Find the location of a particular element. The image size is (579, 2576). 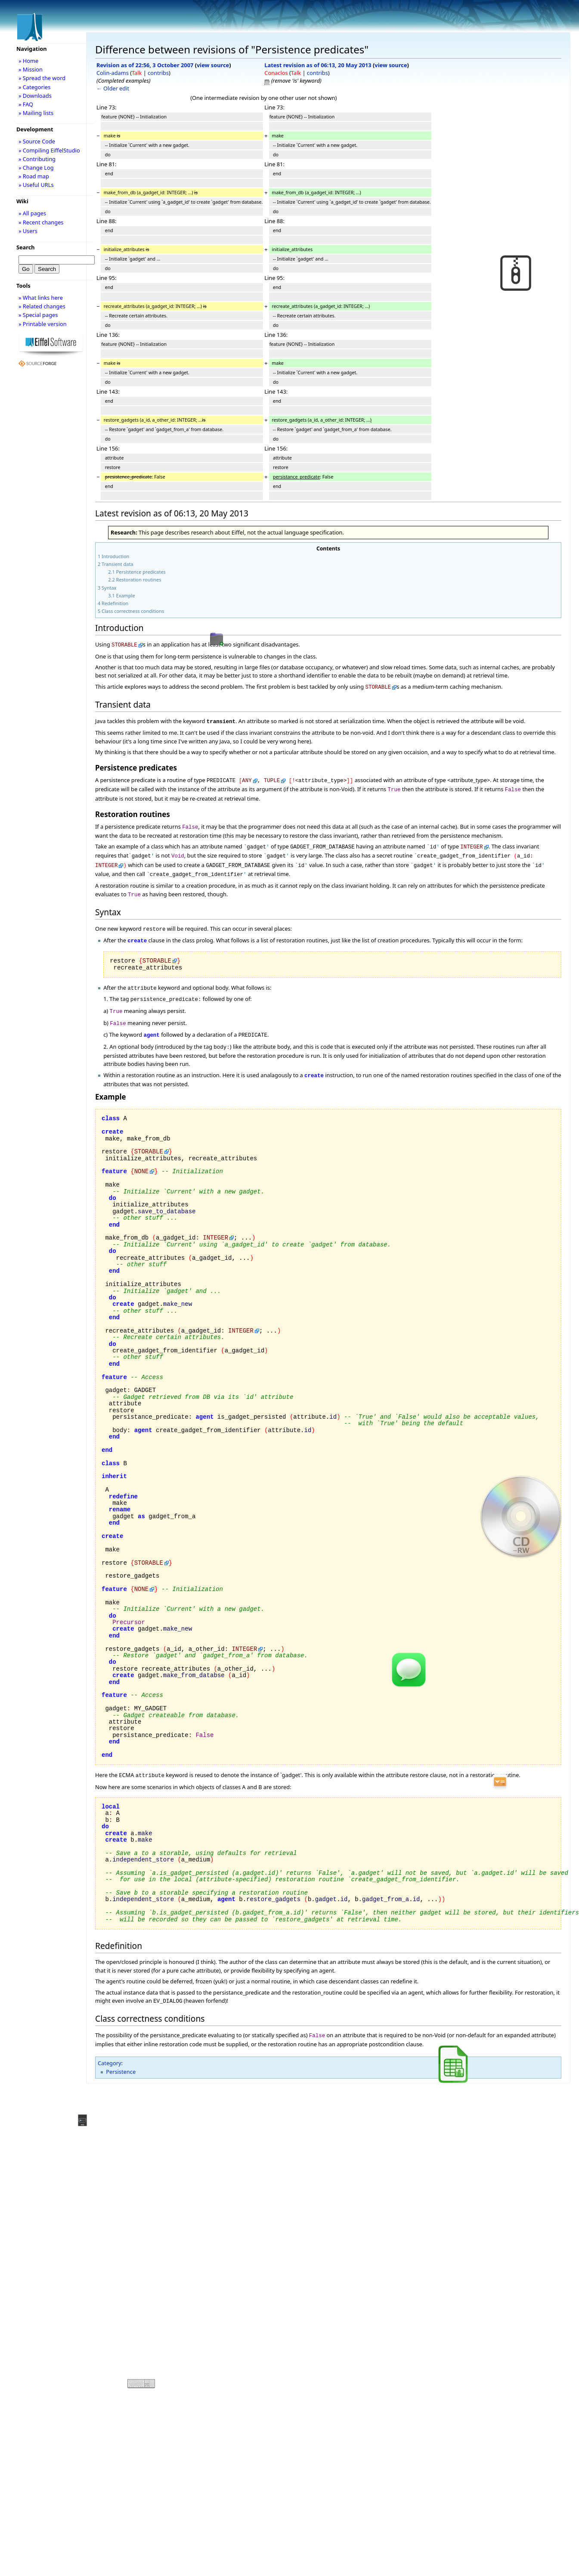

share content via messages is located at coordinates (409, 1669).